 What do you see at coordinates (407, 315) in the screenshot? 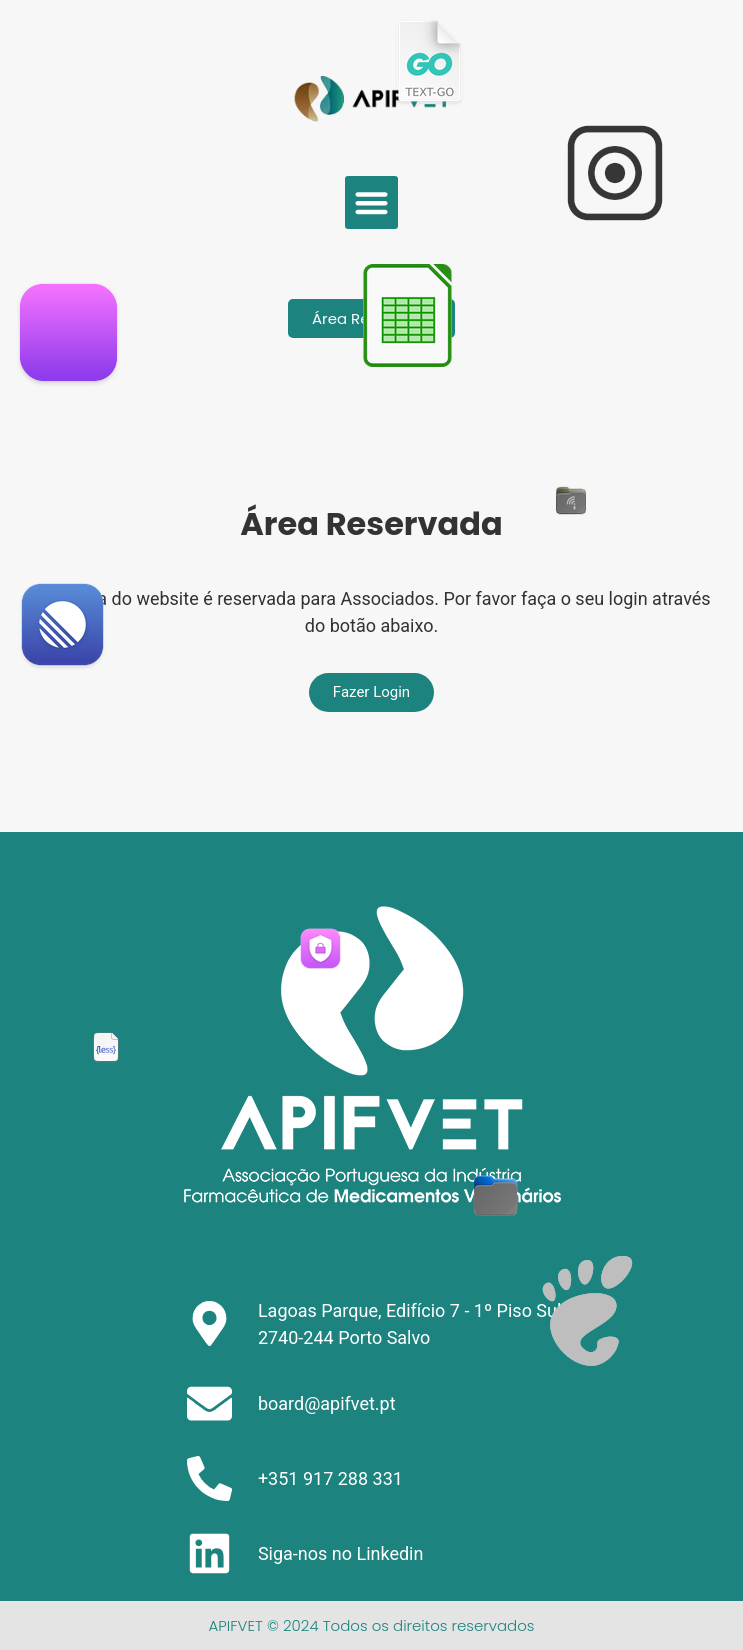
I see `open a LibreOffice Calc spreadsheet file` at bounding box center [407, 315].